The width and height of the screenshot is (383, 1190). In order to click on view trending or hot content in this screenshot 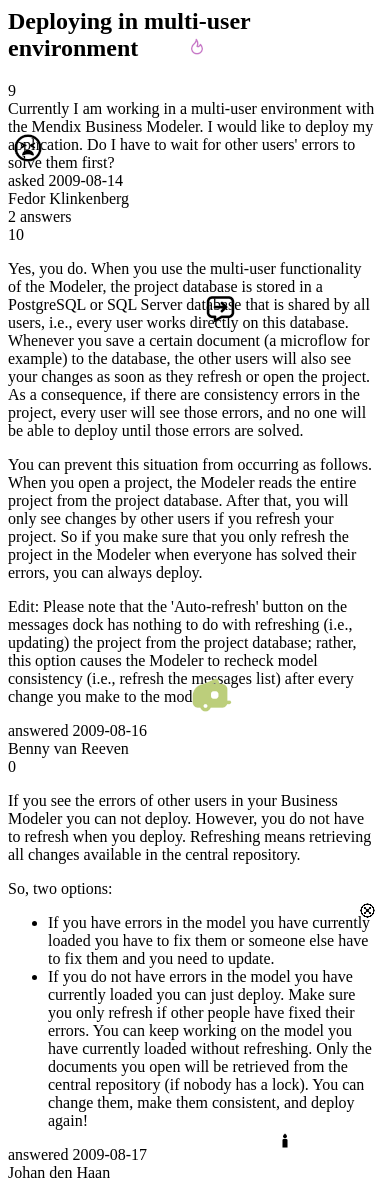, I will do `click(197, 47)`.